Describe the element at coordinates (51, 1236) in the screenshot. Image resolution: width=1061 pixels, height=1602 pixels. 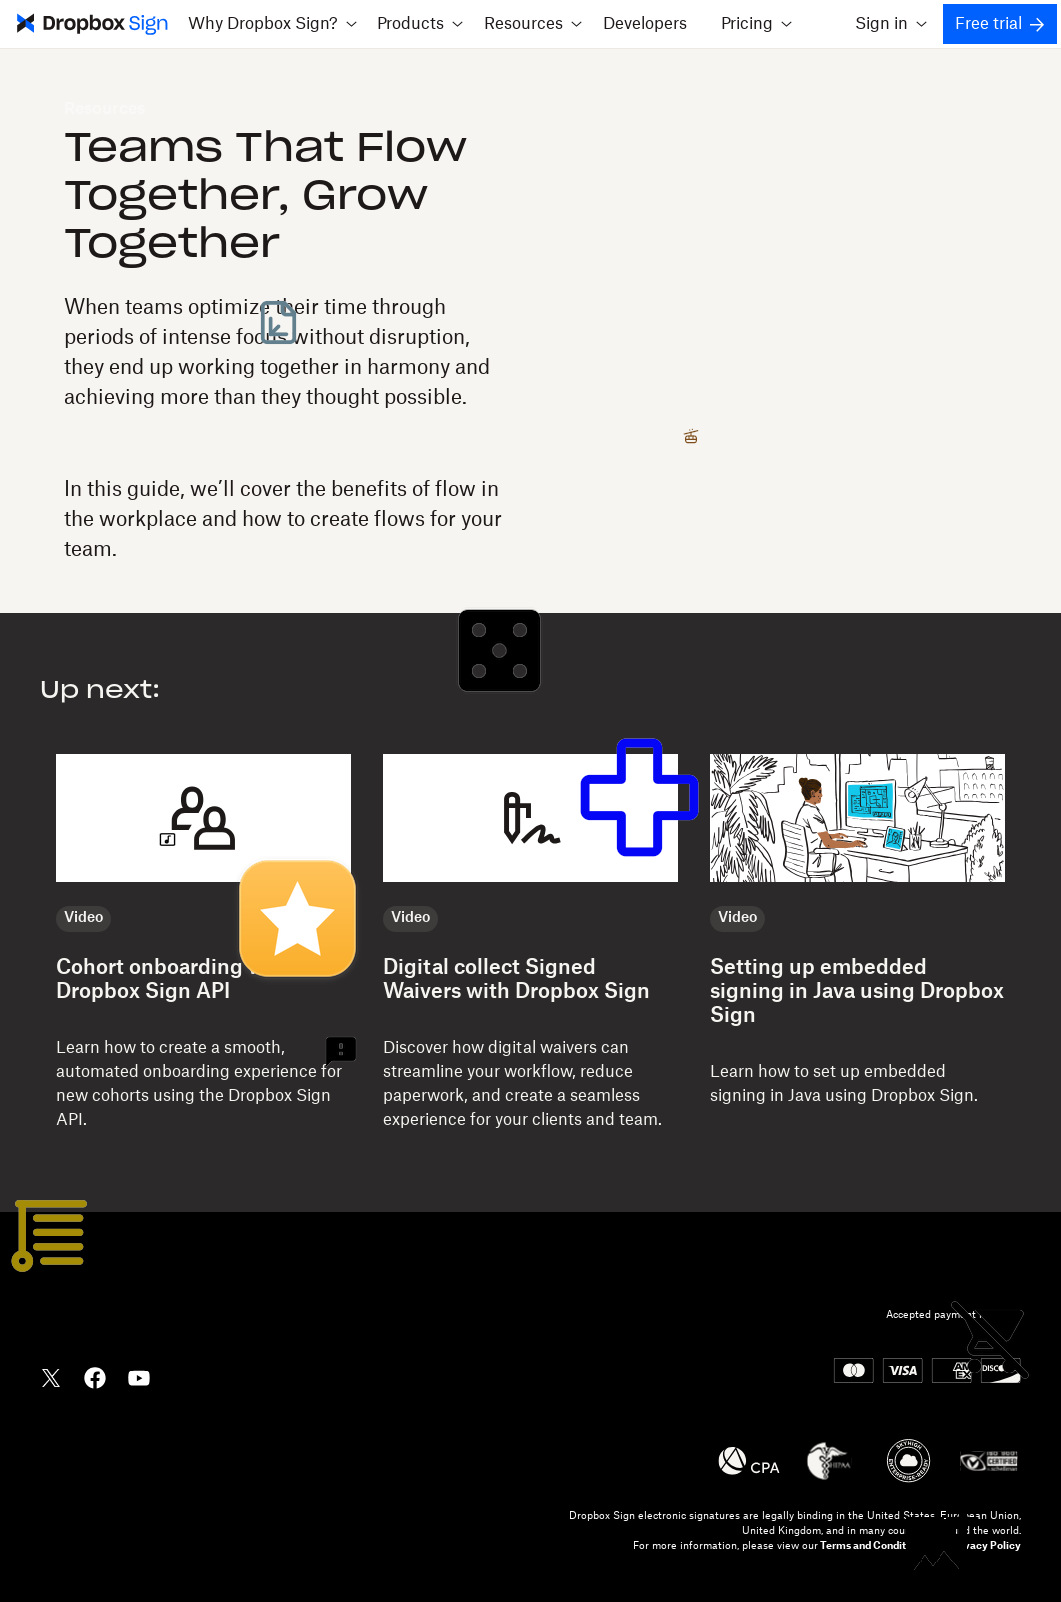
I see `adjust window blinds or shades` at that location.